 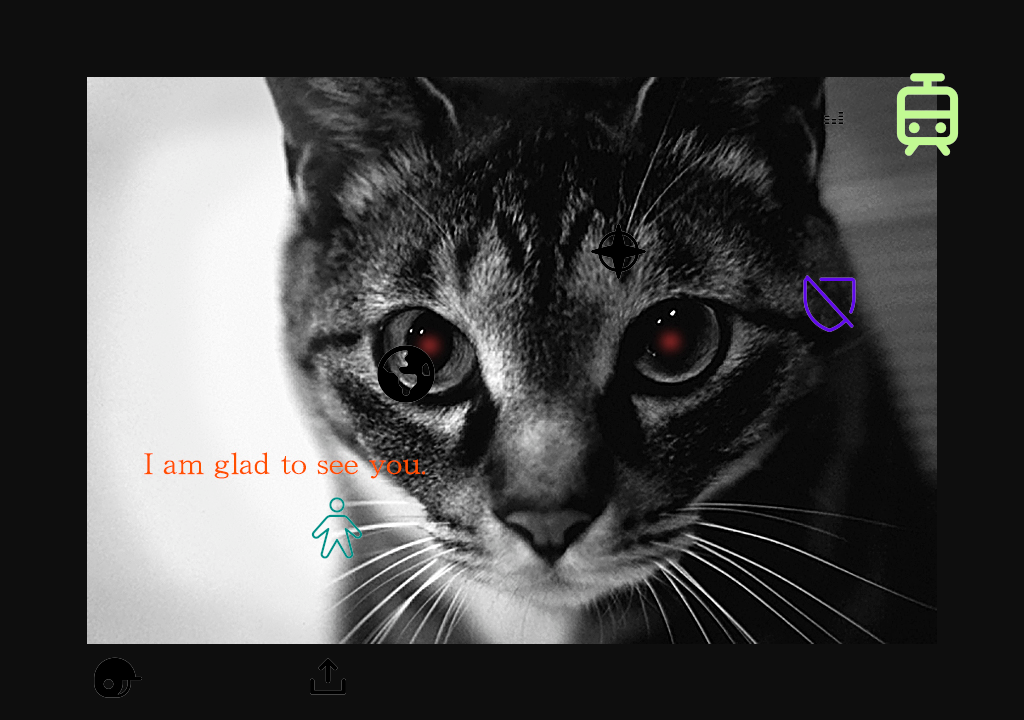 I want to click on adjust audio equalizer settings, so click(x=834, y=118).